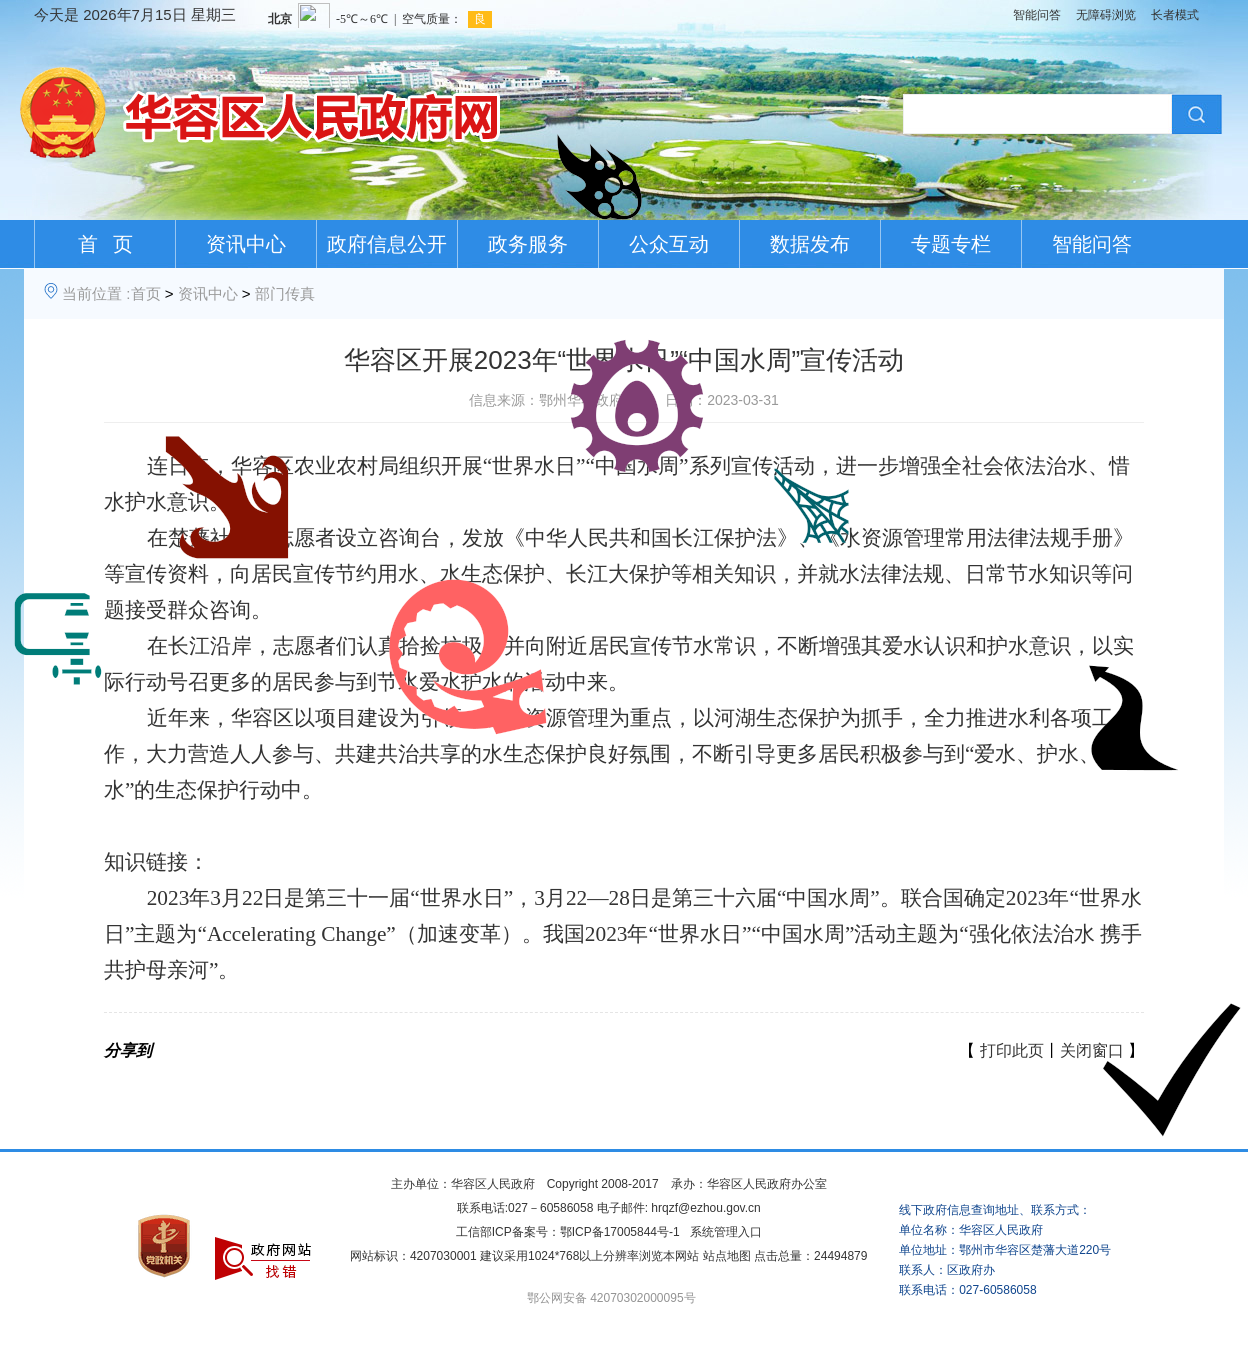  I want to click on access dragon or mythical creature content, so click(467, 658).